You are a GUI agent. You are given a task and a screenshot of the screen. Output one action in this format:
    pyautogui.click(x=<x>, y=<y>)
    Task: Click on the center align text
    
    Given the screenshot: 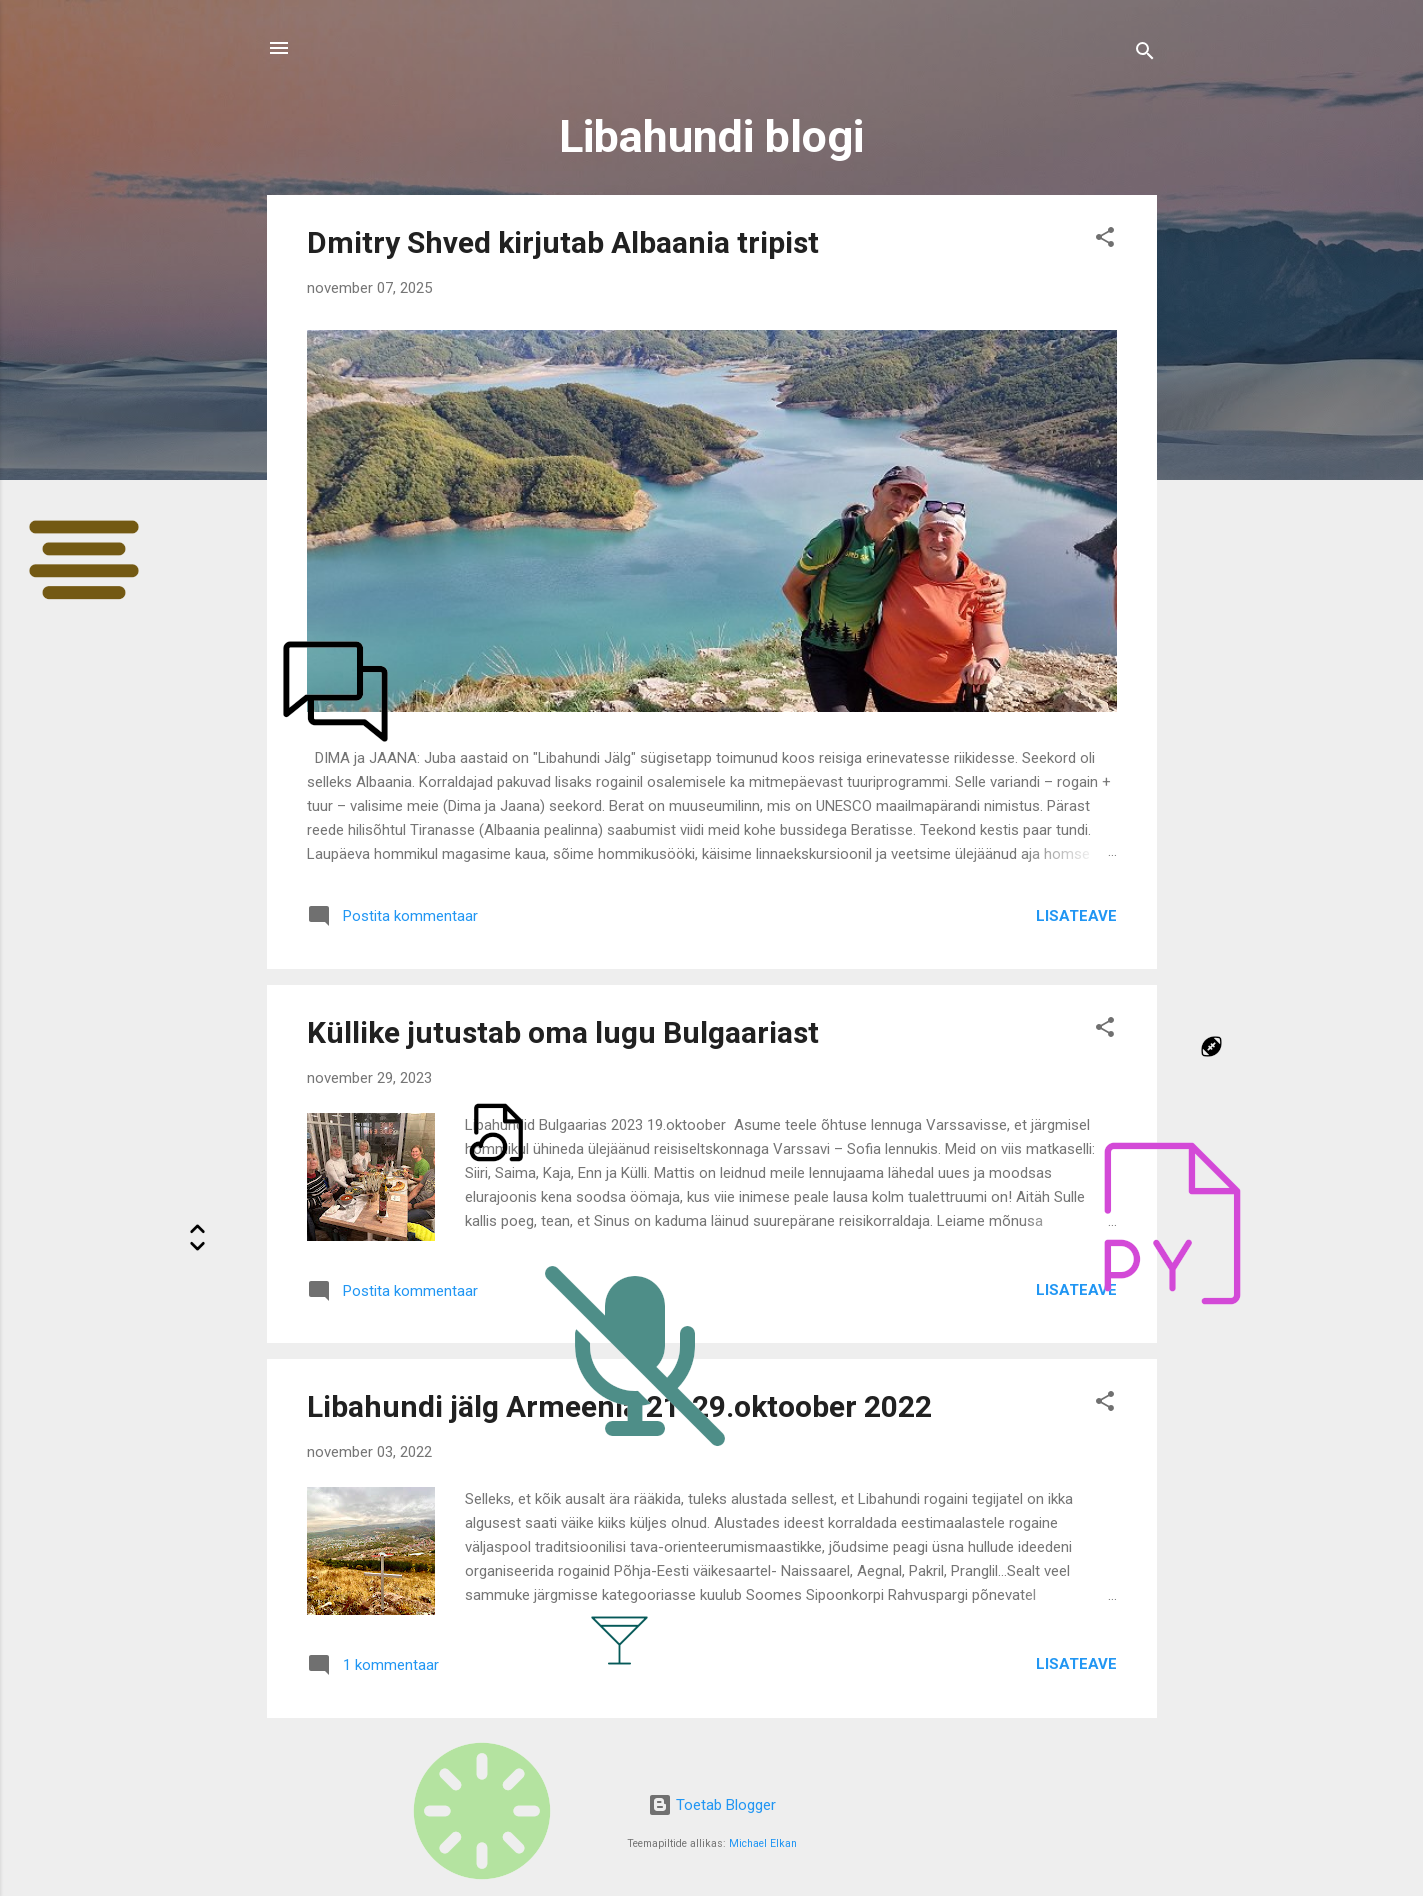 What is the action you would take?
    pyautogui.click(x=84, y=562)
    